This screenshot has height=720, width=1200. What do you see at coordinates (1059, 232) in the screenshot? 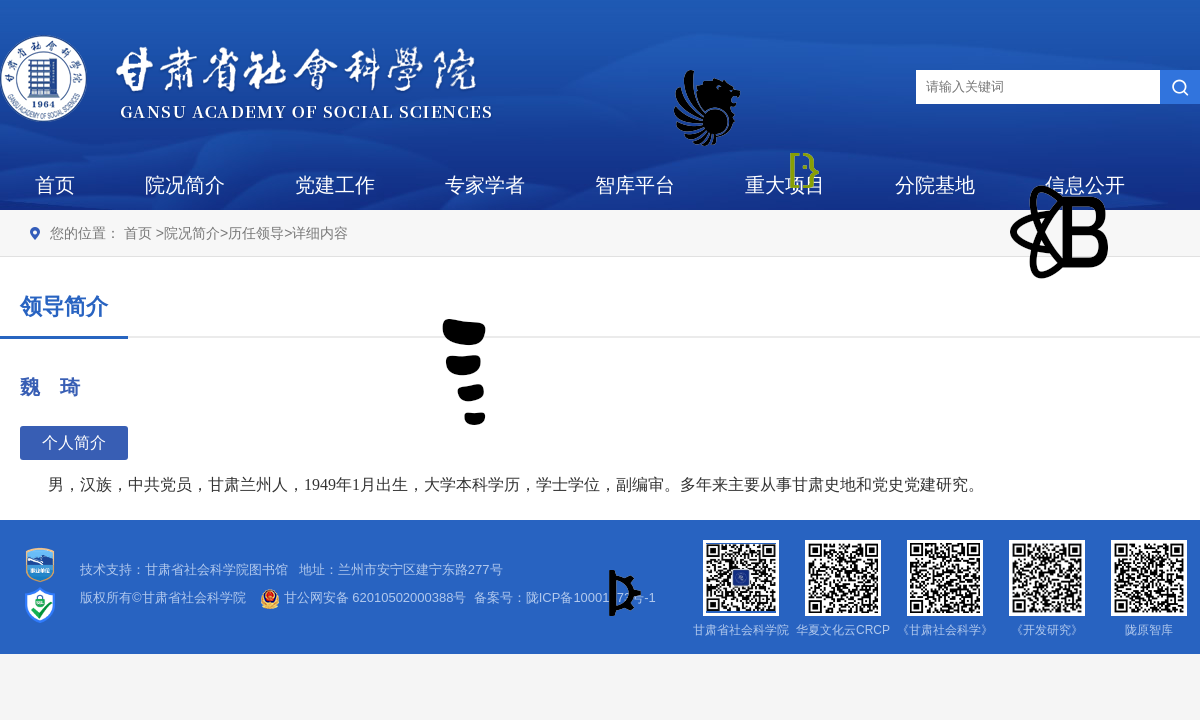
I see `react-bootstrap framework logo` at bounding box center [1059, 232].